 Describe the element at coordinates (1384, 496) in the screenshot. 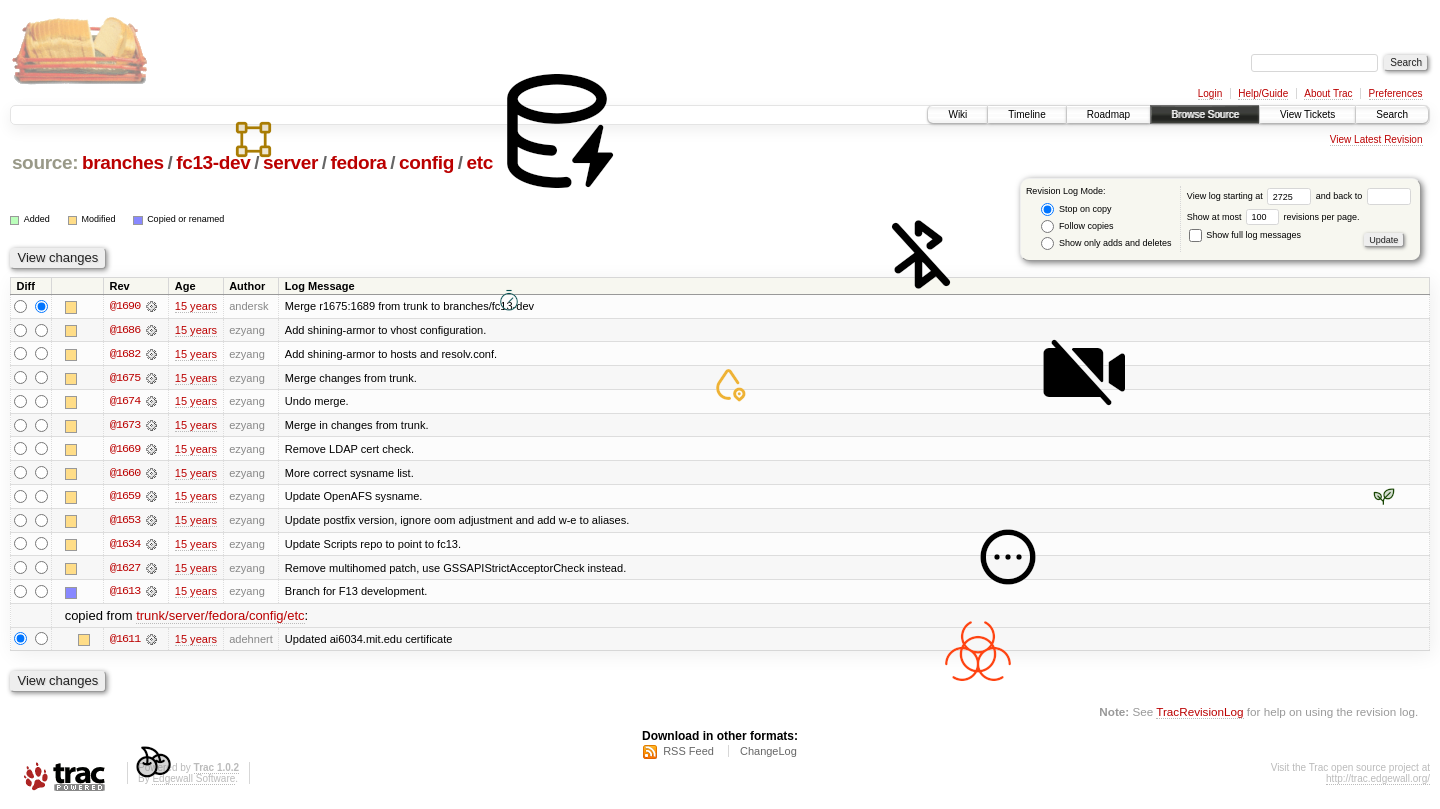

I see `view plant care or gardening features` at that location.